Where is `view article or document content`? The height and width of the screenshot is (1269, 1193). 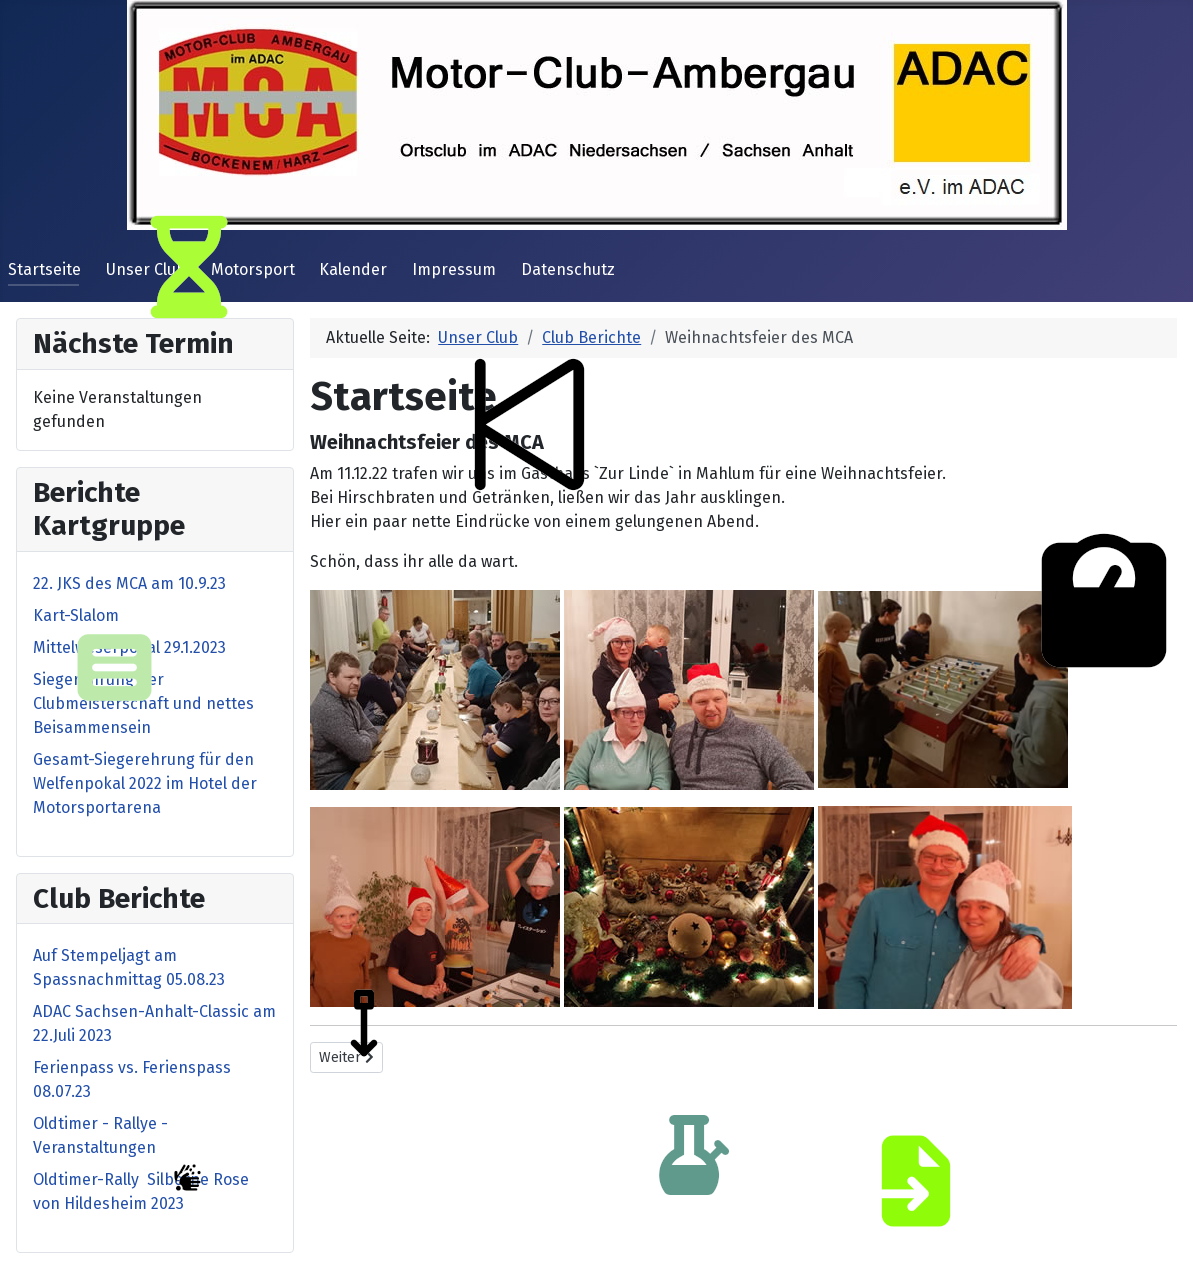
view article or document content is located at coordinates (114, 667).